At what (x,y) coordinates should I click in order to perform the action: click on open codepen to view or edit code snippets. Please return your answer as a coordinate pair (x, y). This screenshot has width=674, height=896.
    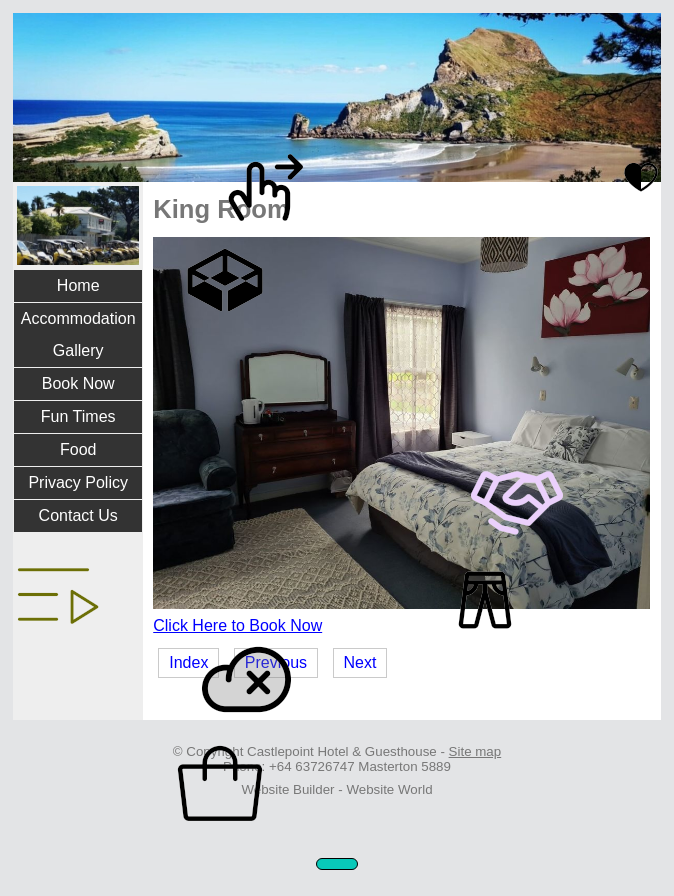
    Looking at the image, I should click on (225, 281).